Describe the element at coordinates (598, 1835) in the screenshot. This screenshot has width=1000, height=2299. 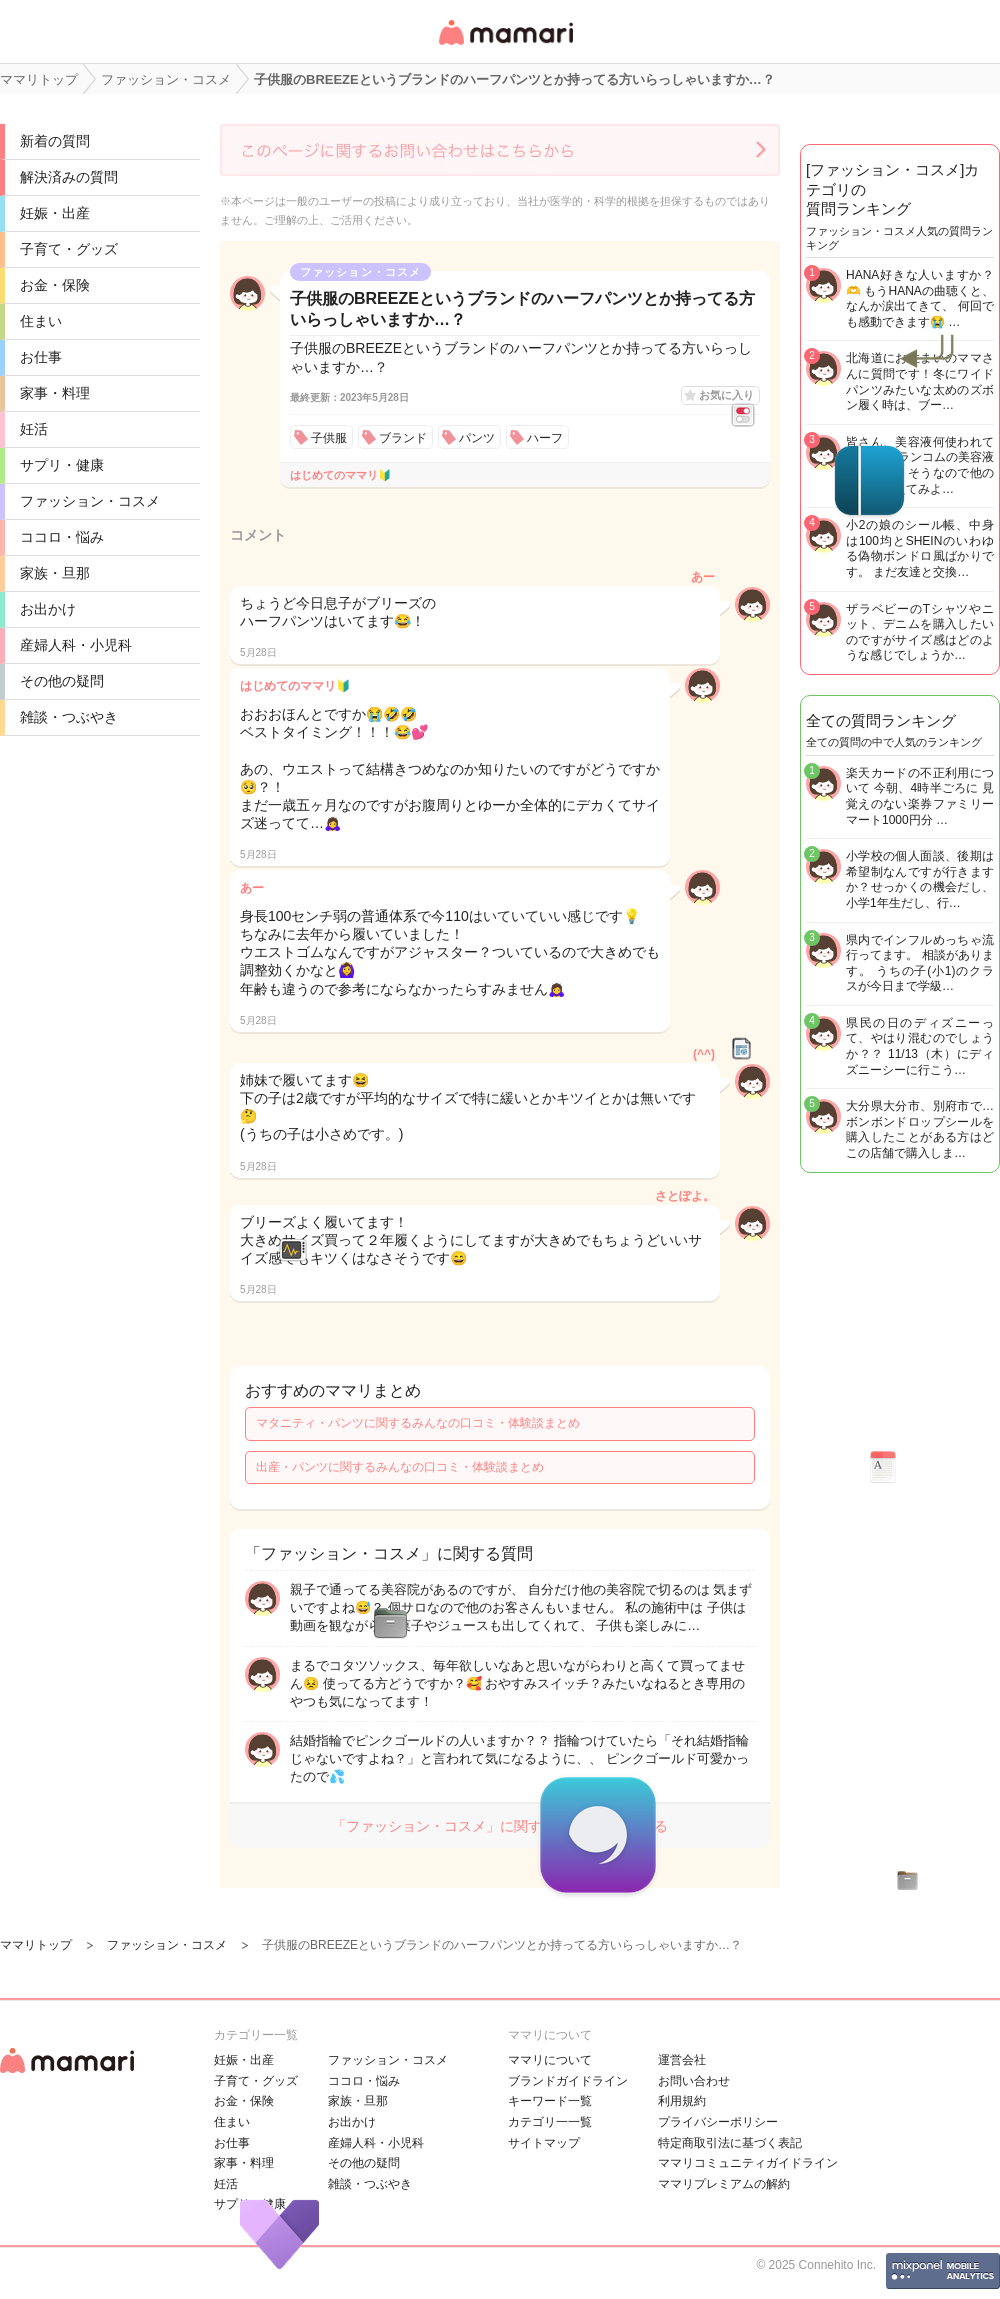
I see `open akonadi personal information management app` at that location.